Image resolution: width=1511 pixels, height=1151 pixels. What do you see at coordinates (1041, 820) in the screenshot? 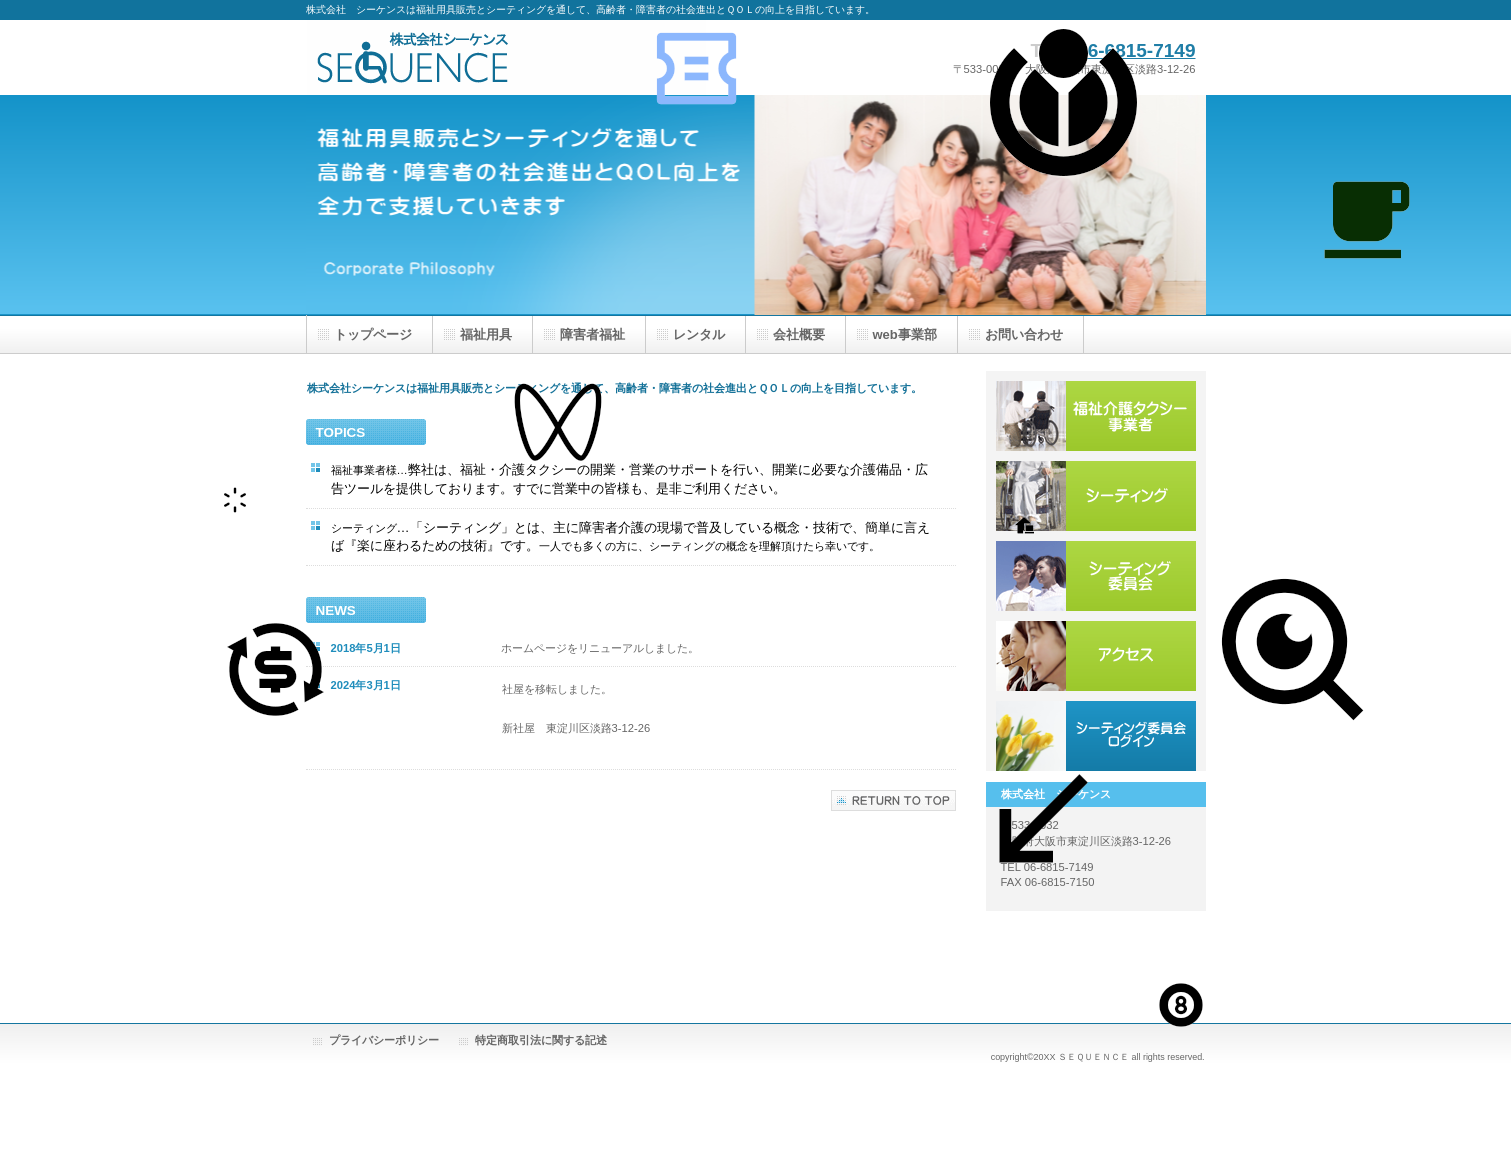
I see `navigate back and down in a hierarchy` at bounding box center [1041, 820].